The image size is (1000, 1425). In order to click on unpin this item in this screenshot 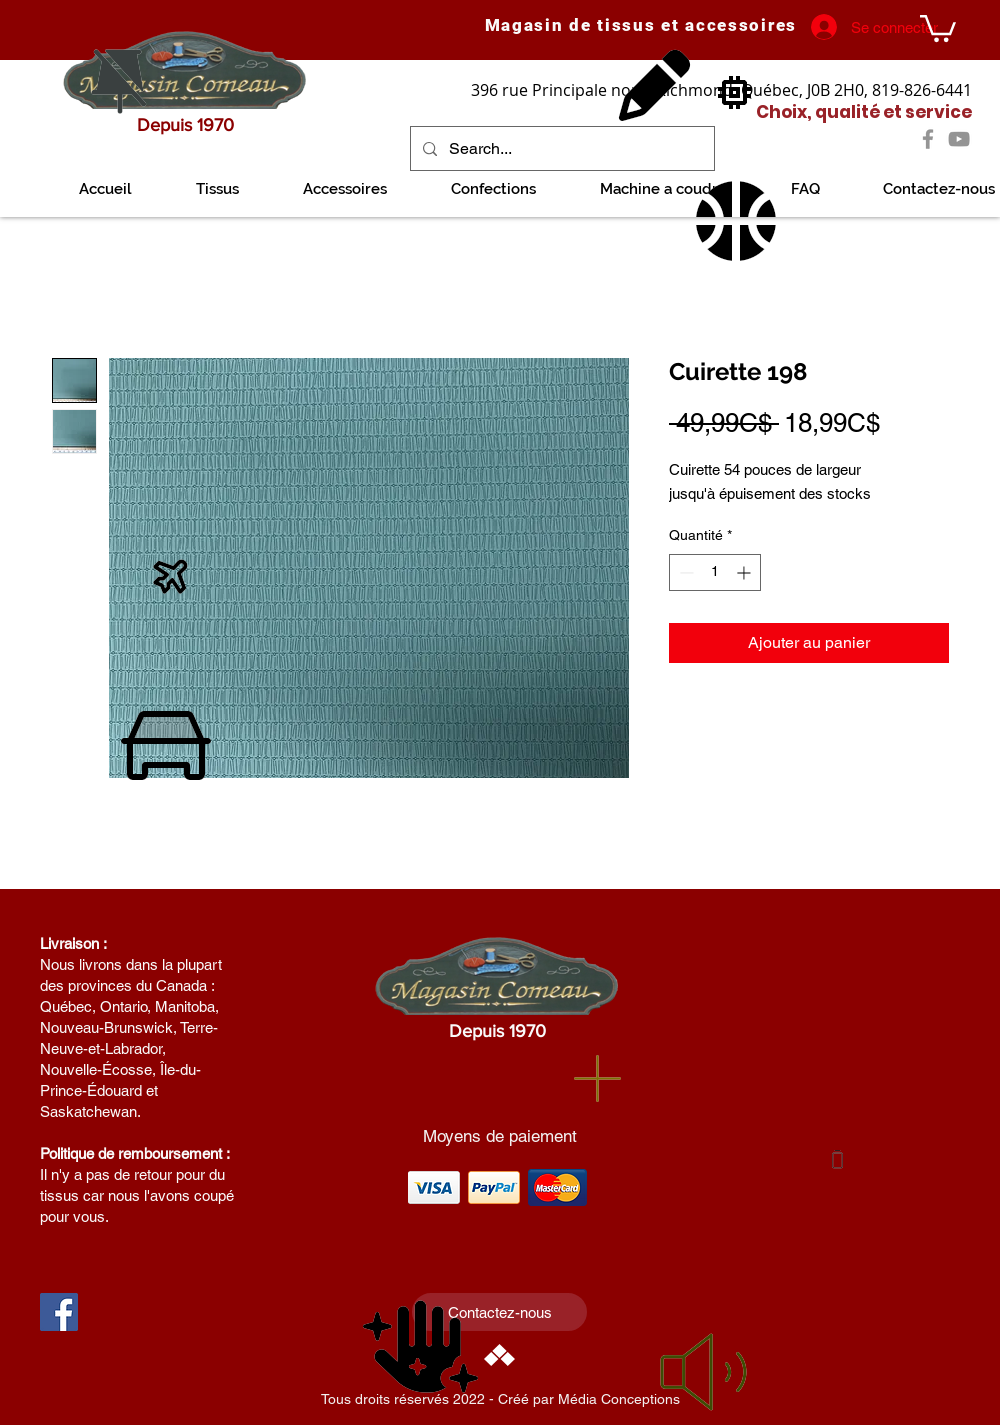, I will do `click(120, 78)`.